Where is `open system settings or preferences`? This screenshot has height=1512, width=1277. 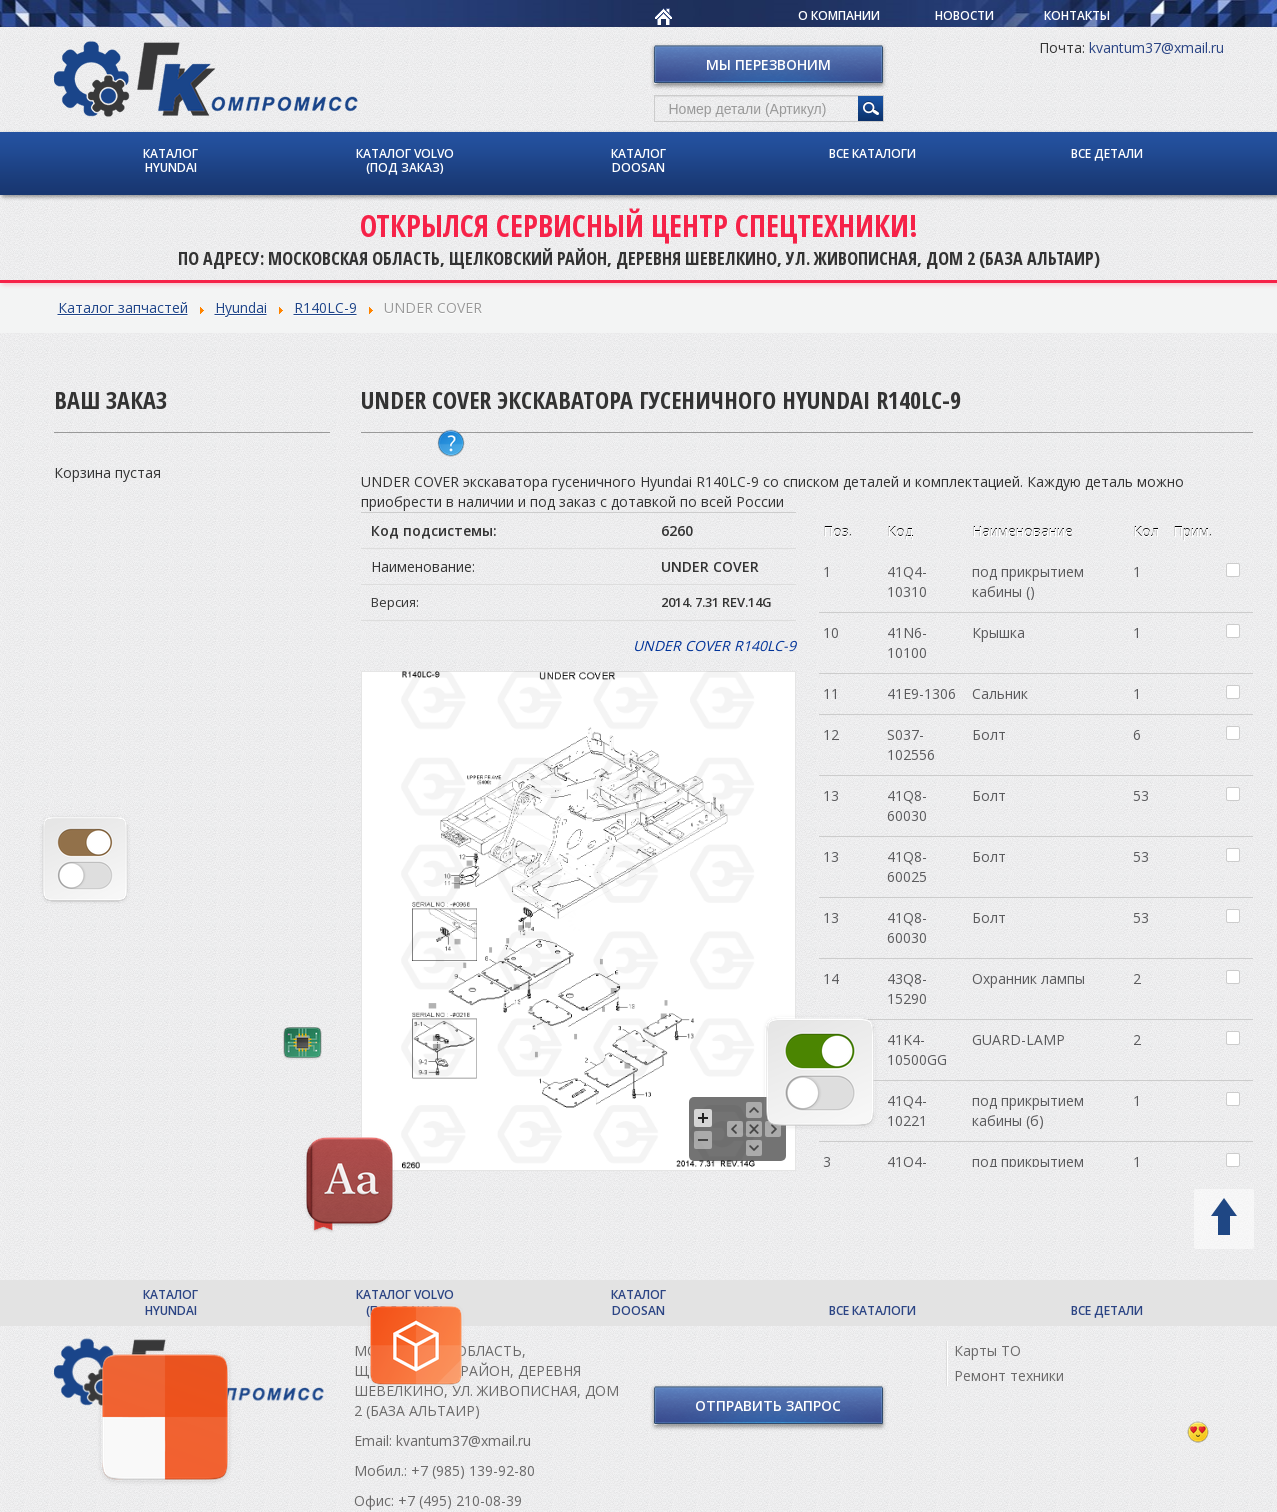 open system settings or preferences is located at coordinates (820, 1072).